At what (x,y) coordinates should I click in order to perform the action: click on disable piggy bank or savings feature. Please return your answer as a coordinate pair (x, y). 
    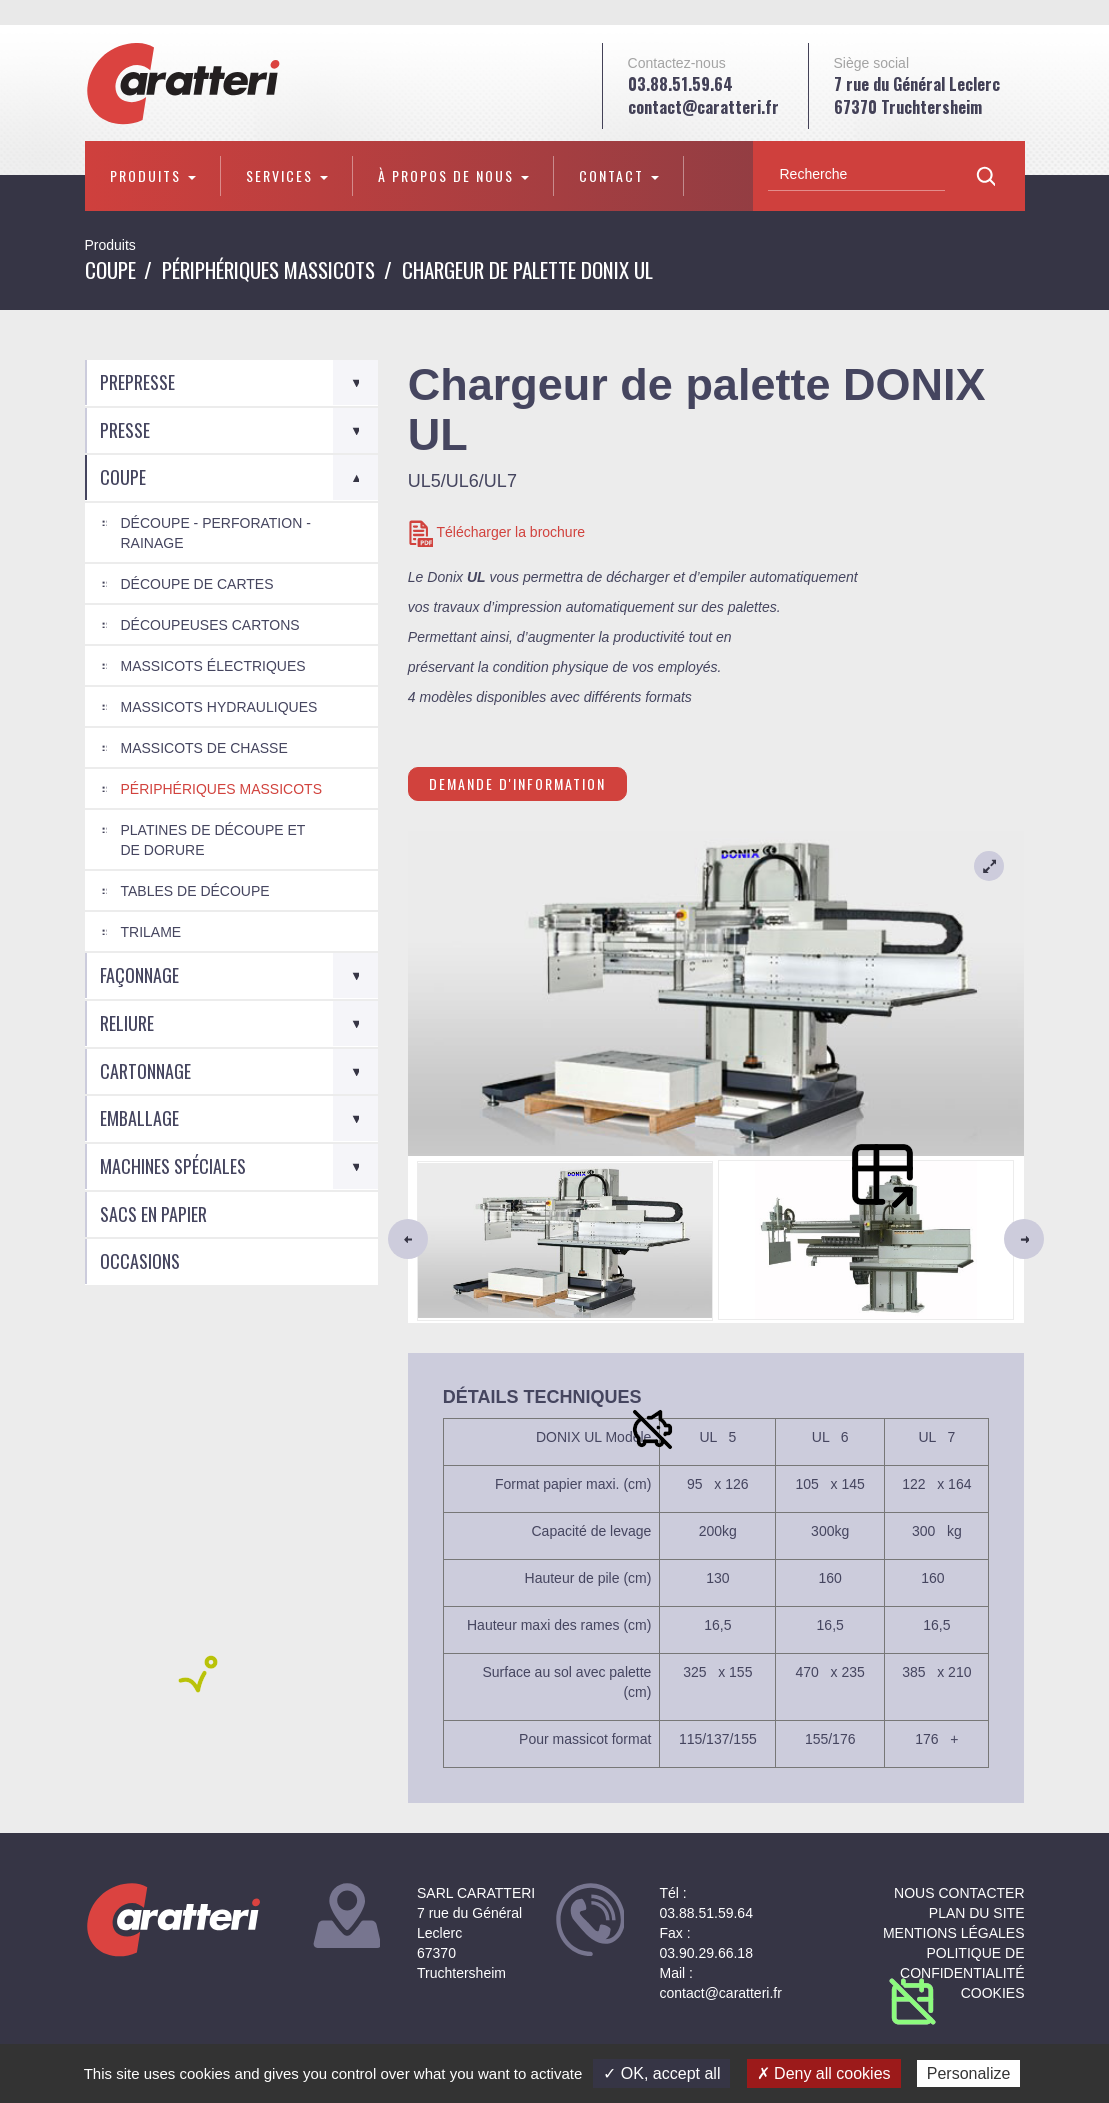
    Looking at the image, I should click on (652, 1429).